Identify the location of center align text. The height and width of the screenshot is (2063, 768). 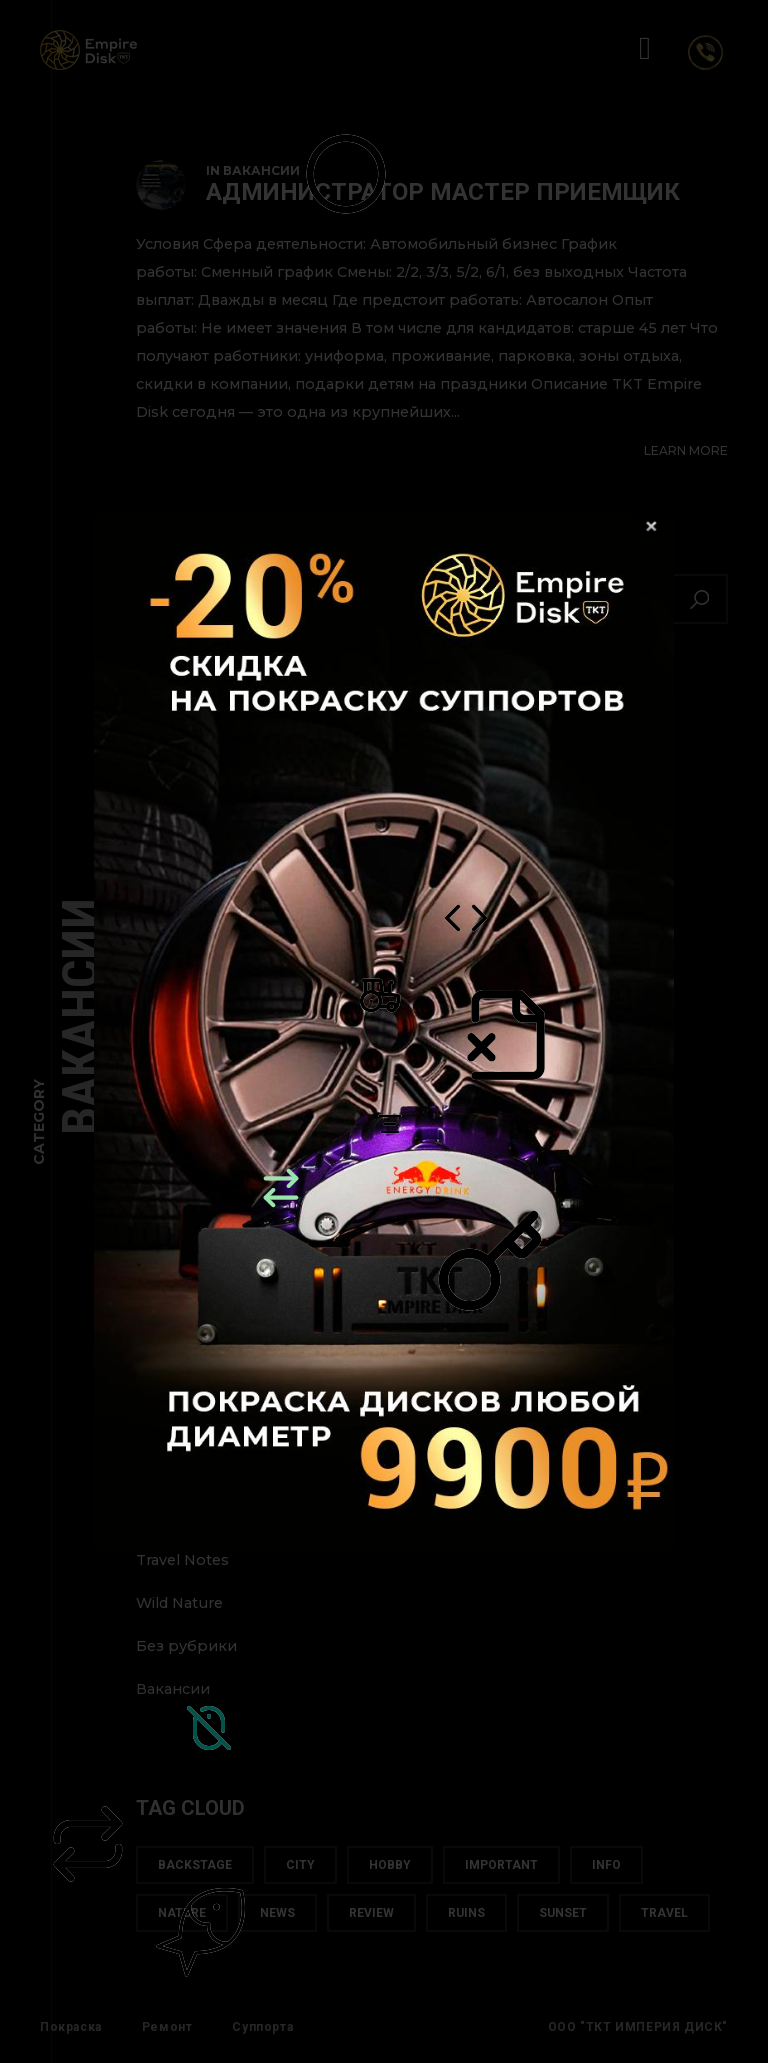
(390, 1124).